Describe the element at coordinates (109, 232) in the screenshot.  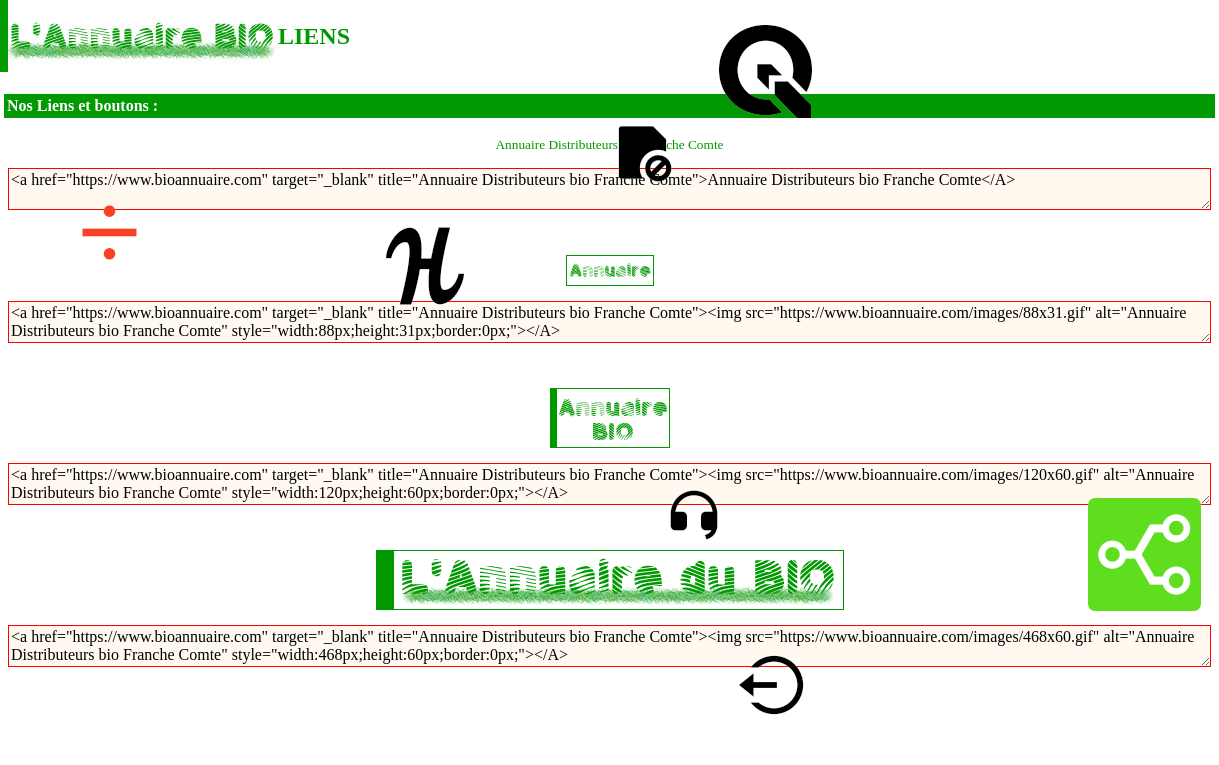
I see `perform division calculation` at that location.